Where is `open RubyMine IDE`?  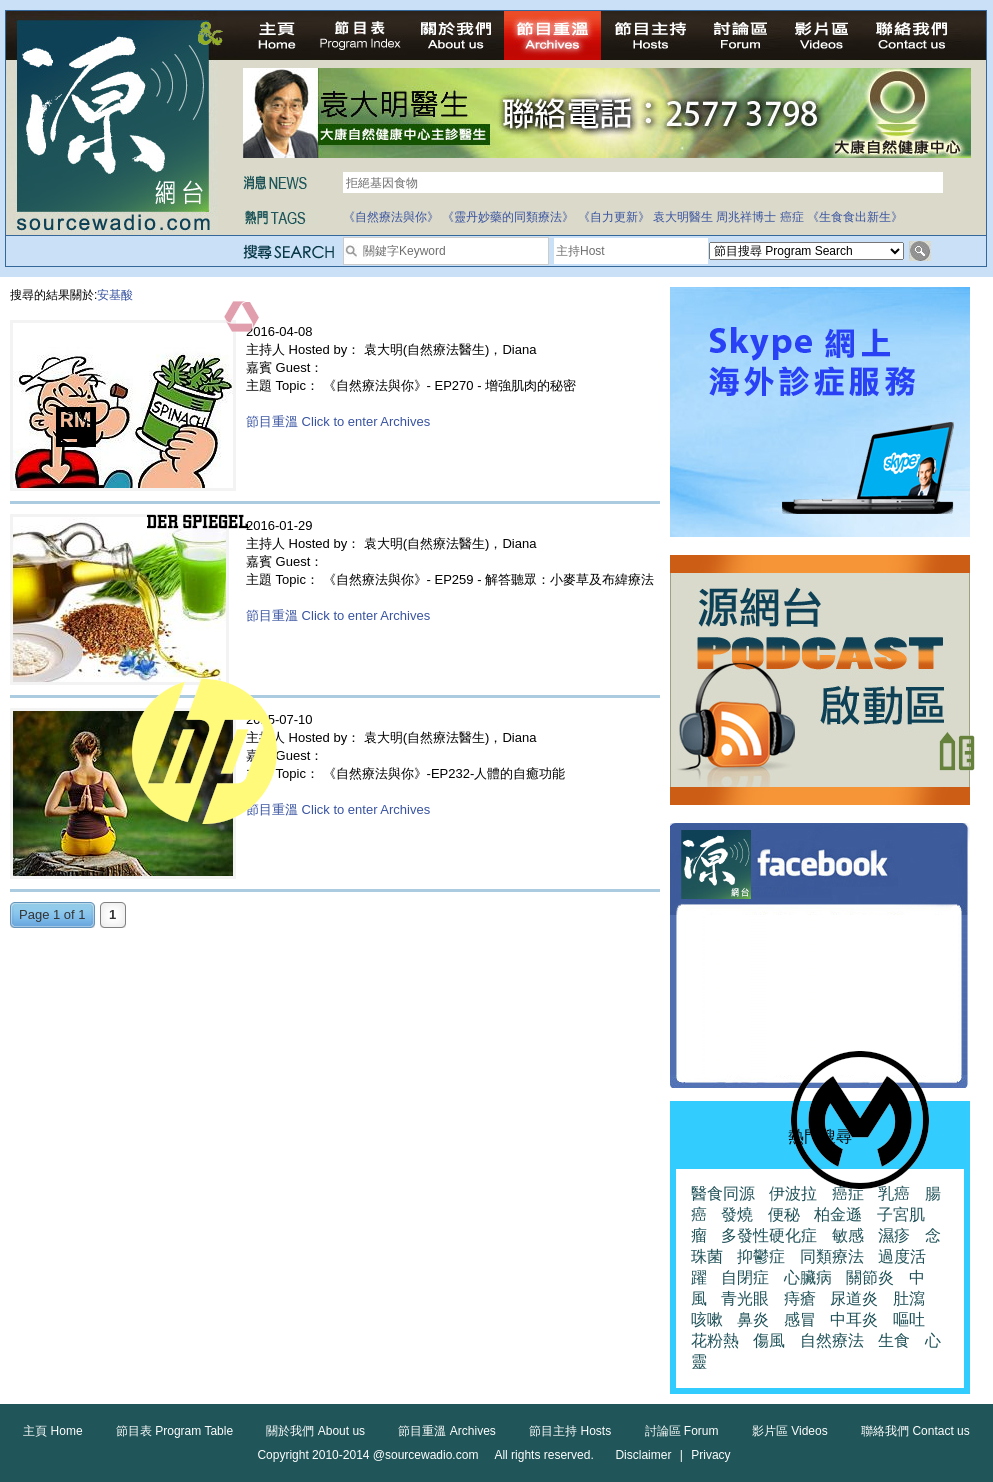 open RubyMine IDE is located at coordinates (76, 427).